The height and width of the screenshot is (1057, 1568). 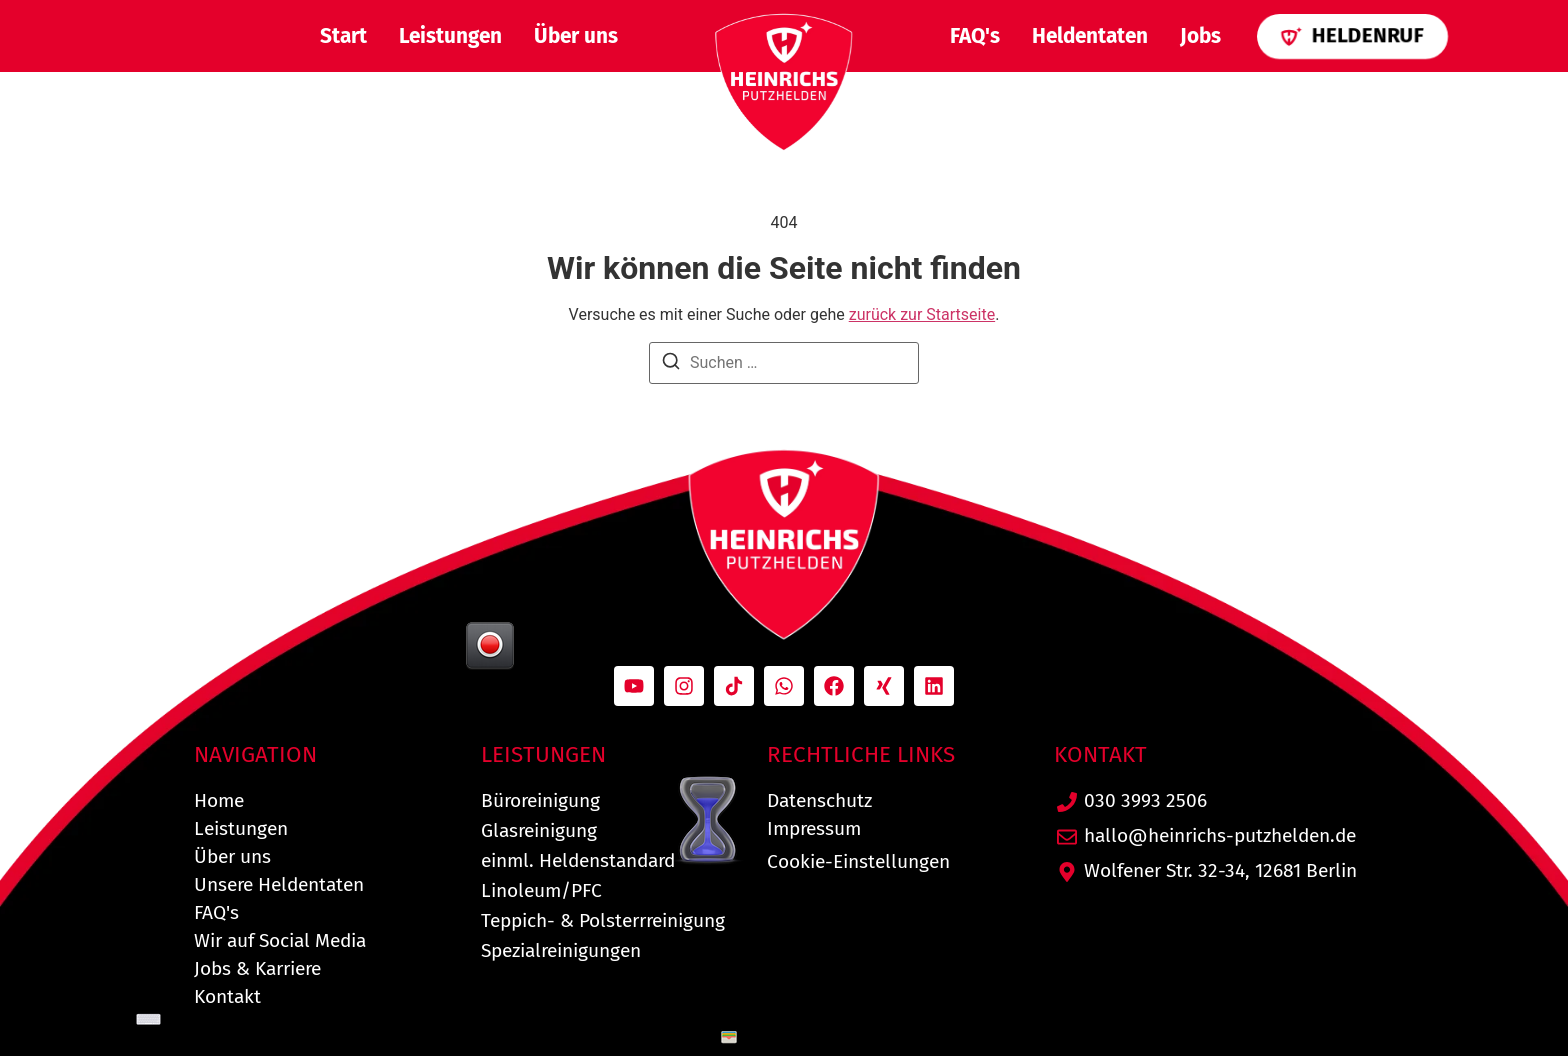 What do you see at coordinates (729, 1037) in the screenshot?
I see `access wallet settings and preferences` at bounding box center [729, 1037].